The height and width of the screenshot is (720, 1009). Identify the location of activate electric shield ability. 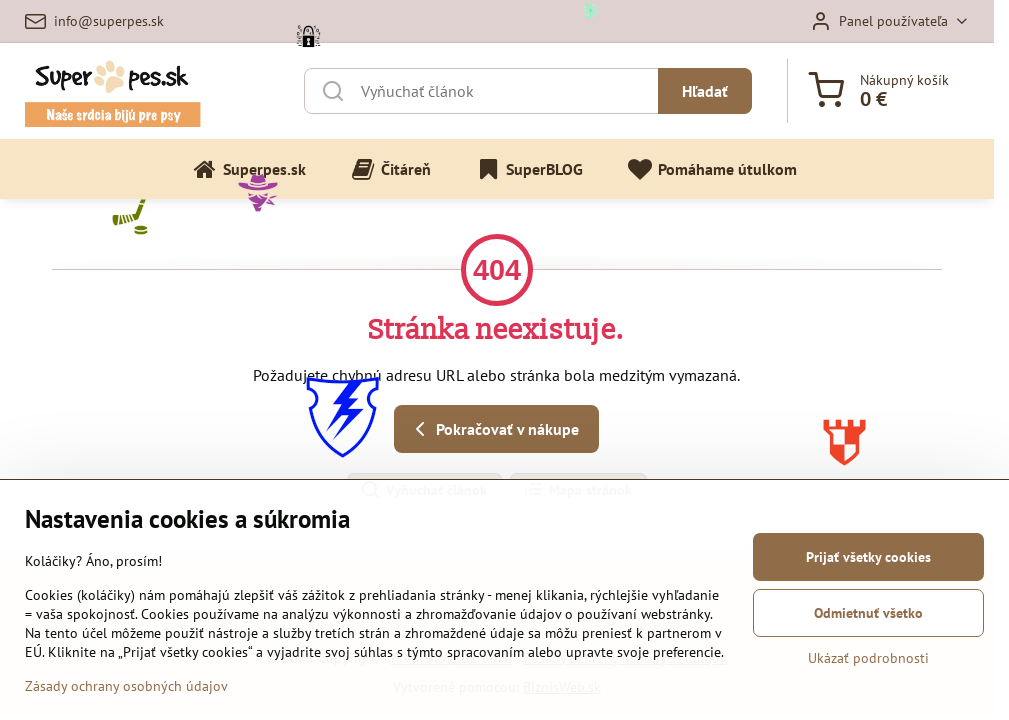
(343, 417).